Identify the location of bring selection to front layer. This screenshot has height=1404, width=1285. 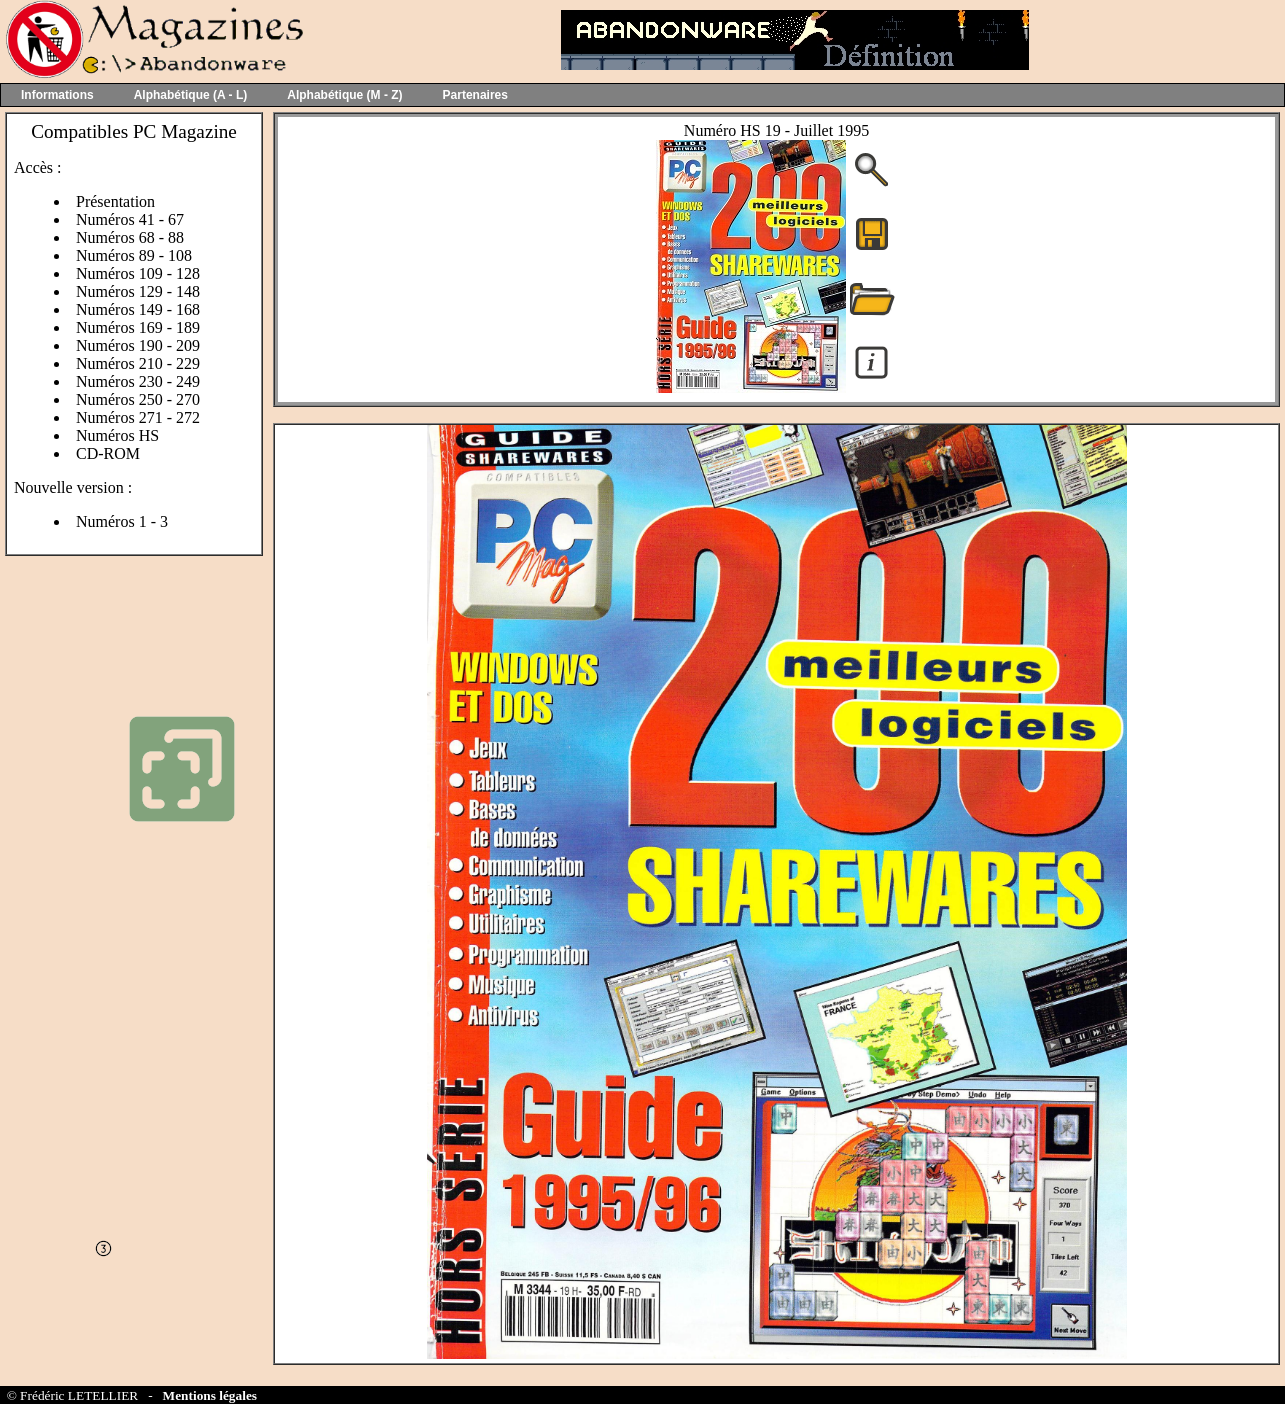
(182, 769).